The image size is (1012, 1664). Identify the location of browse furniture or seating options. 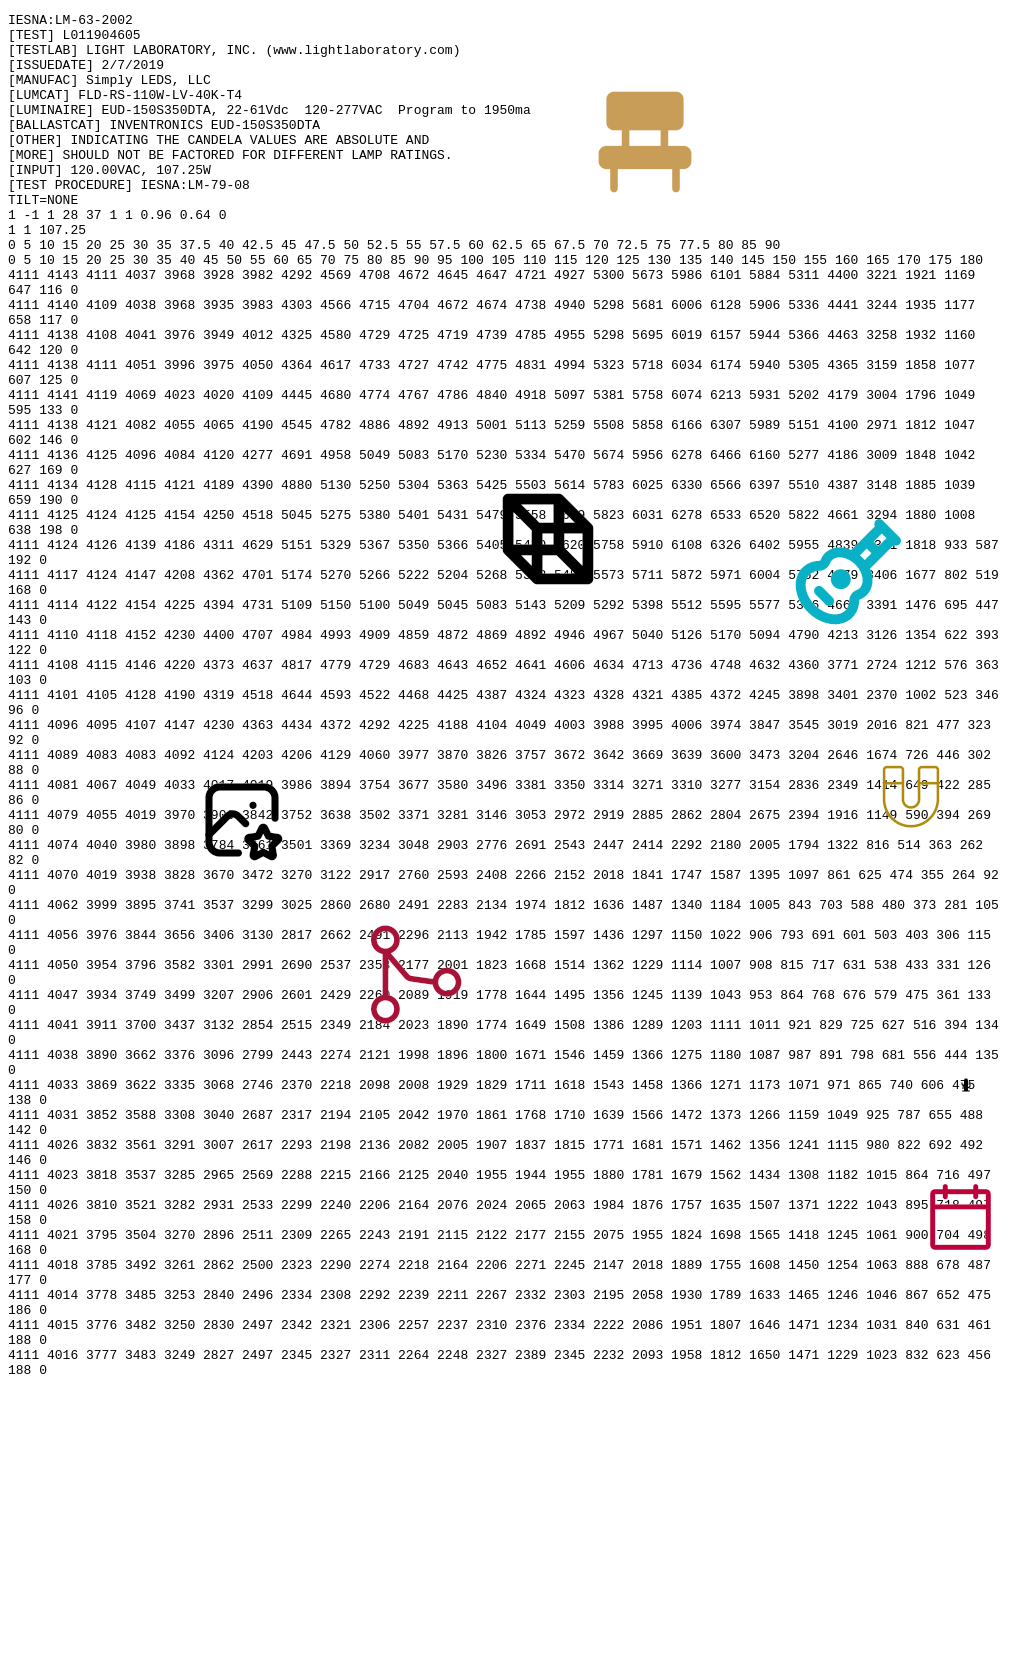
(645, 142).